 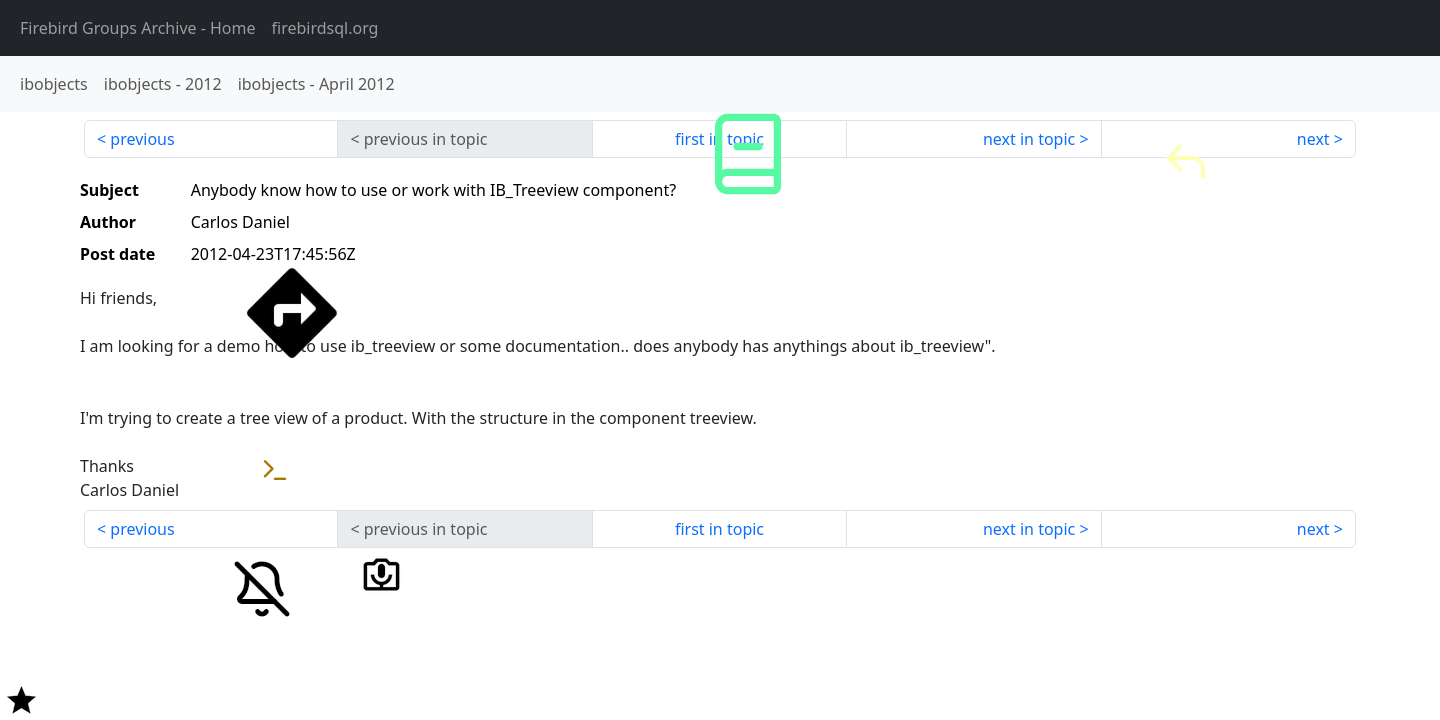 I want to click on remove a book from your library, so click(x=748, y=154).